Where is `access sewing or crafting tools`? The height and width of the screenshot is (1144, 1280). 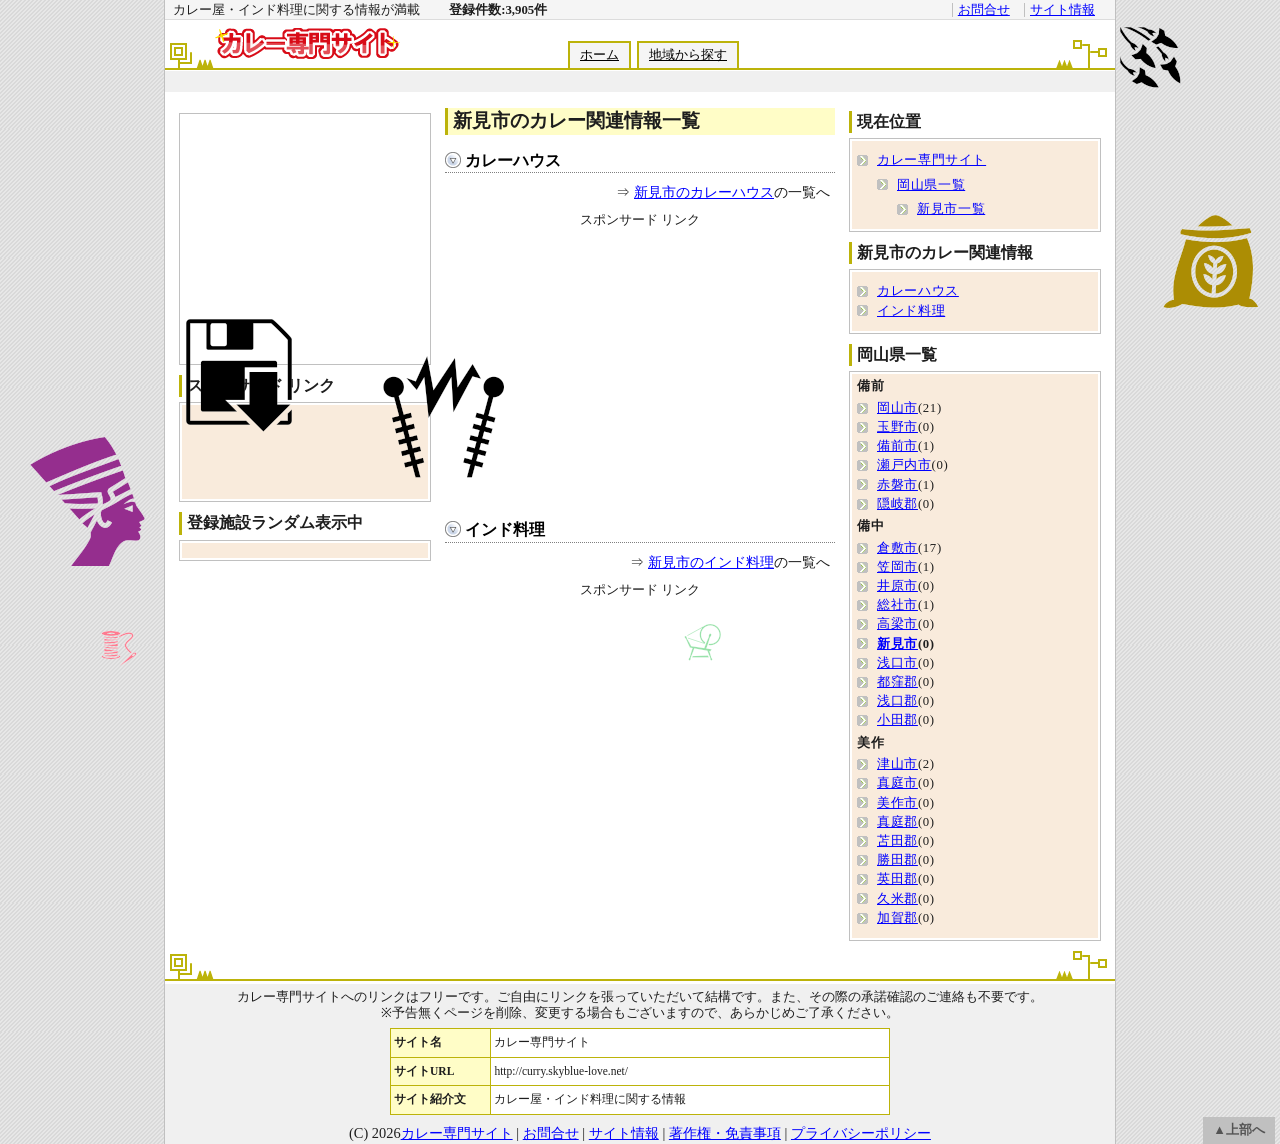 access sewing or crafting tools is located at coordinates (119, 647).